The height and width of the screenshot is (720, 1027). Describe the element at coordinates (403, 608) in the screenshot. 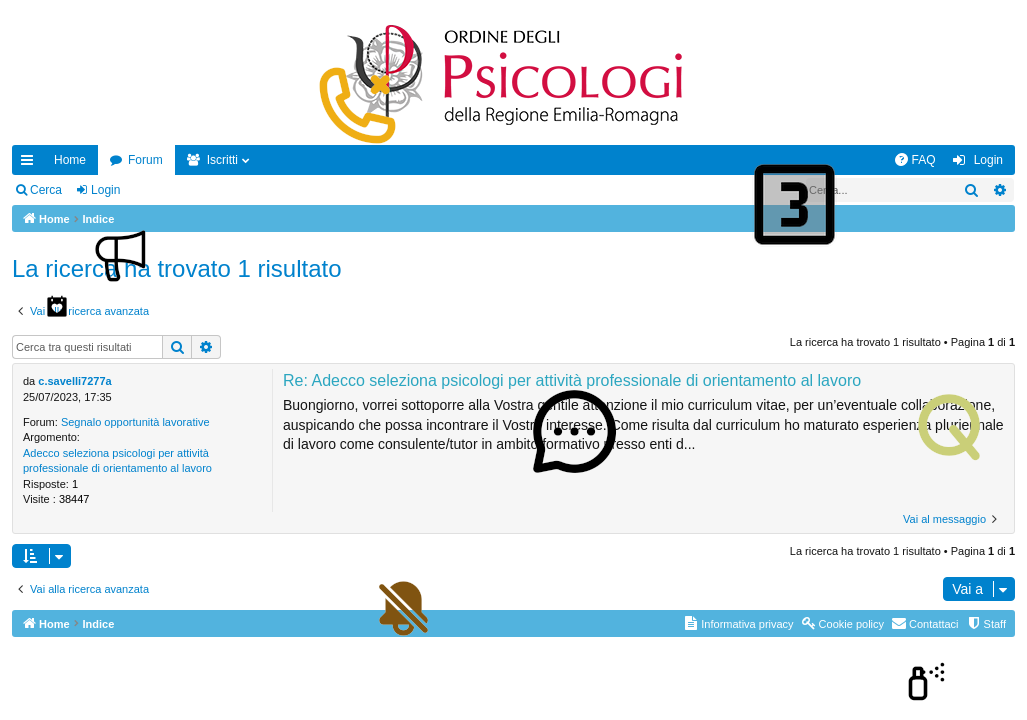

I see `mute notifications` at that location.